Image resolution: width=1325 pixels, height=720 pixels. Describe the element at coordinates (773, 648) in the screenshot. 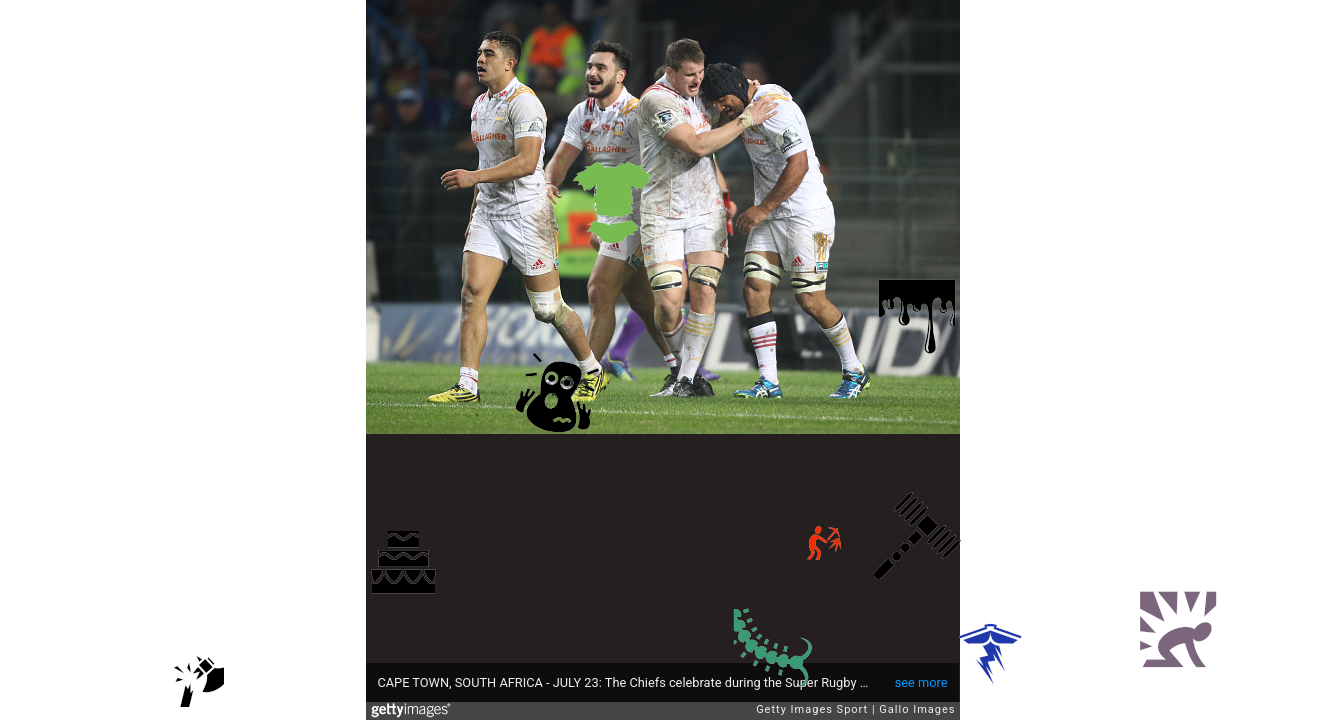

I see `indicates bug or pest-related content in a game` at that location.